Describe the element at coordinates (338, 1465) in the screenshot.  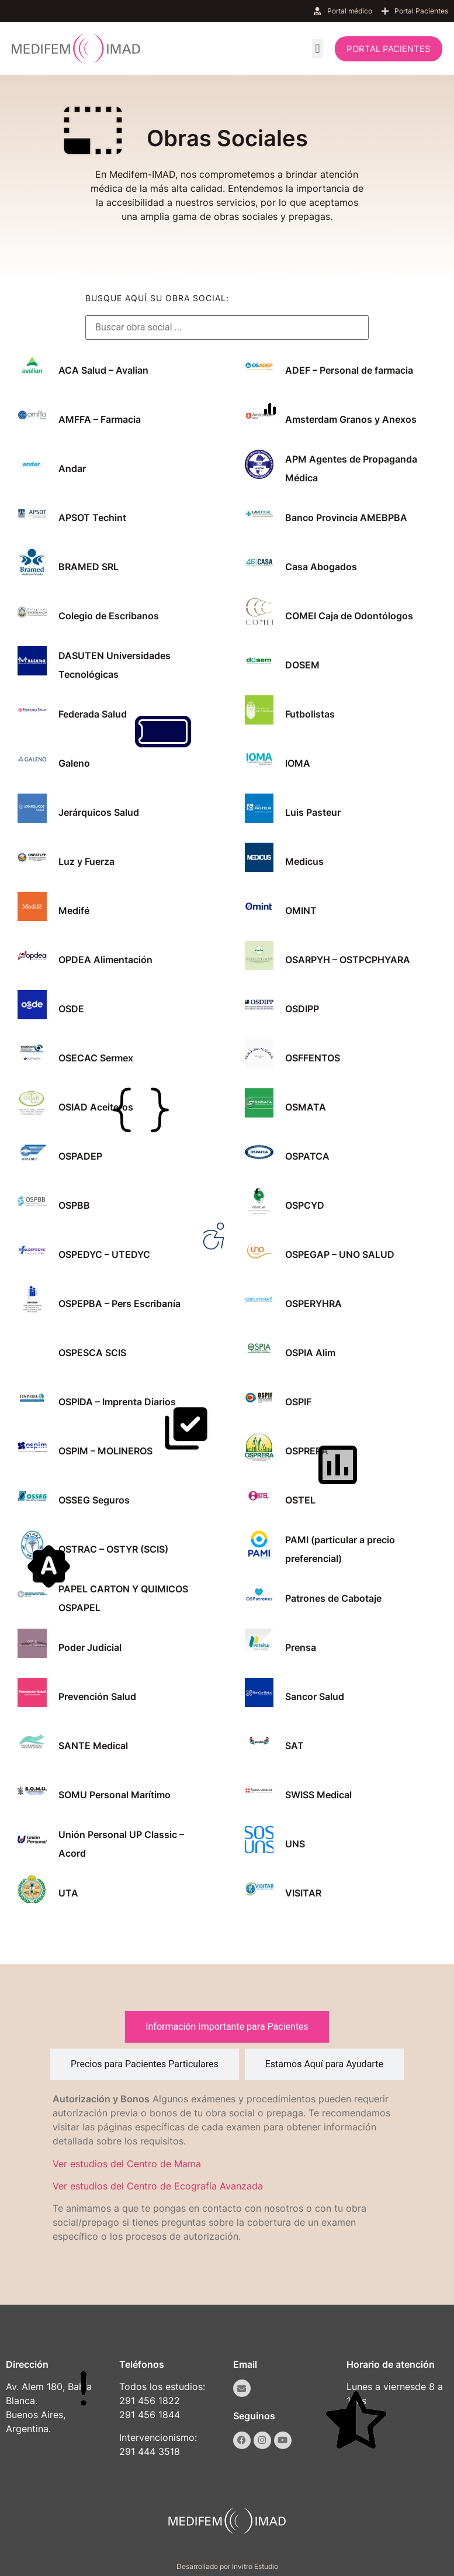
I see `insert a chart or graph into a document` at that location.